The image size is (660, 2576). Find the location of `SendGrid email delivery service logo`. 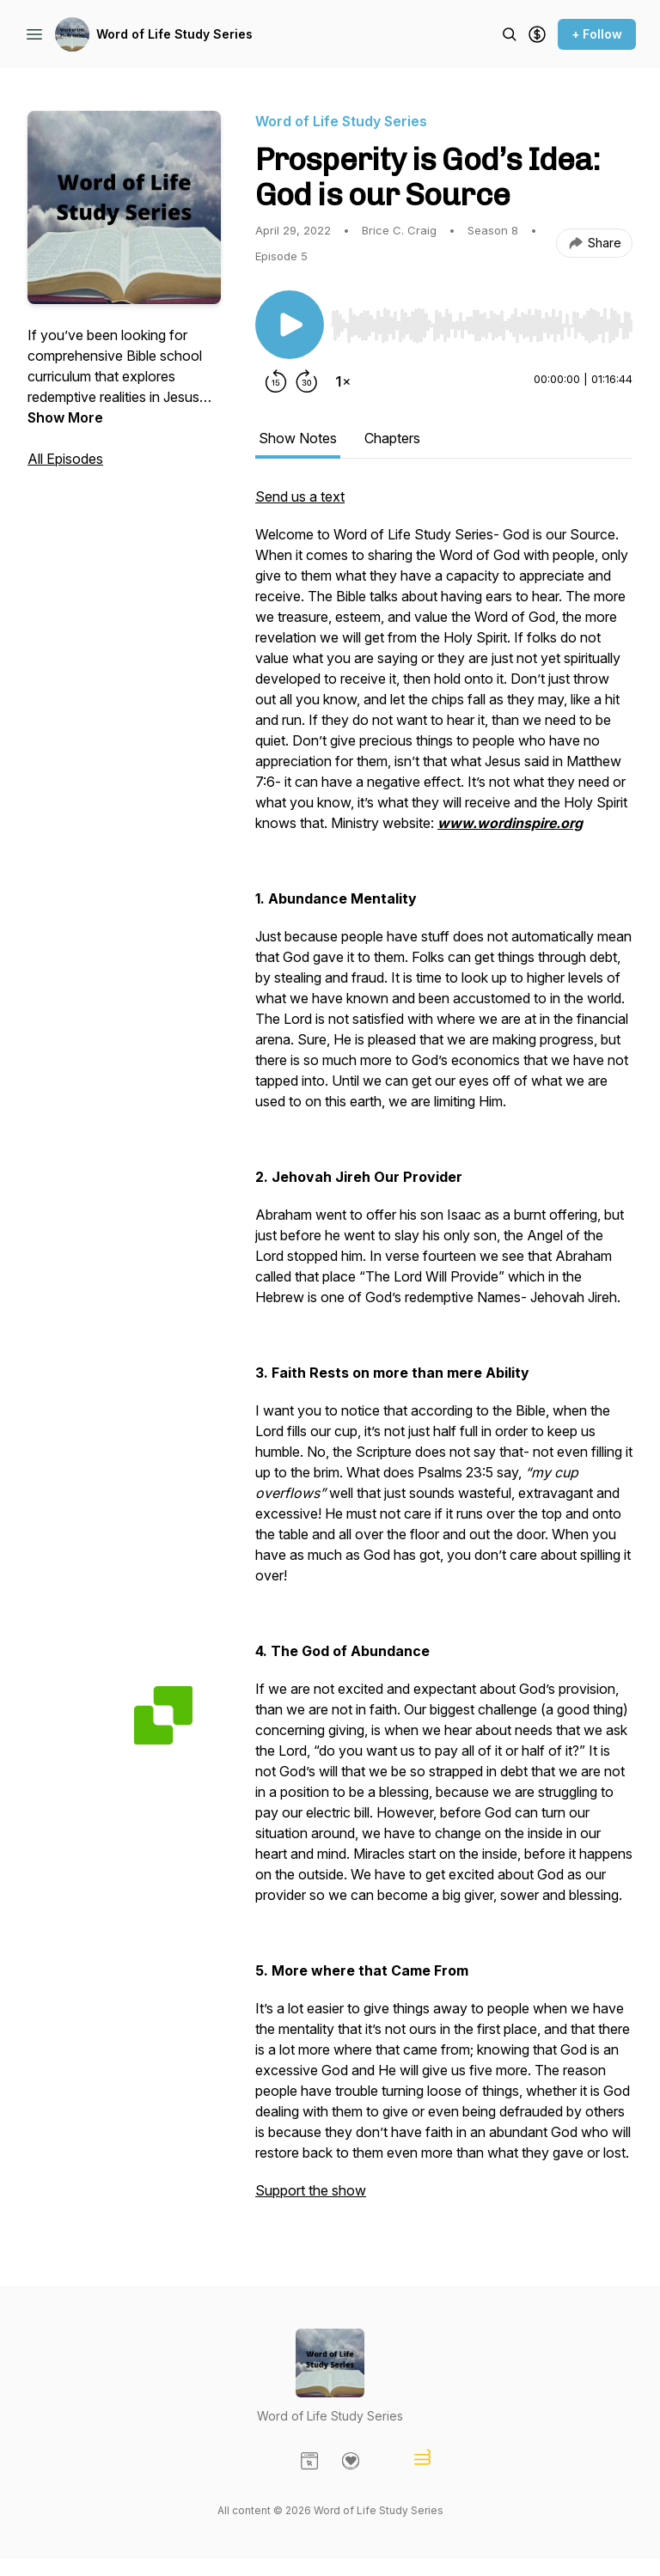

SendGrid email delivery service logo is located at coordinates (163, 1715).